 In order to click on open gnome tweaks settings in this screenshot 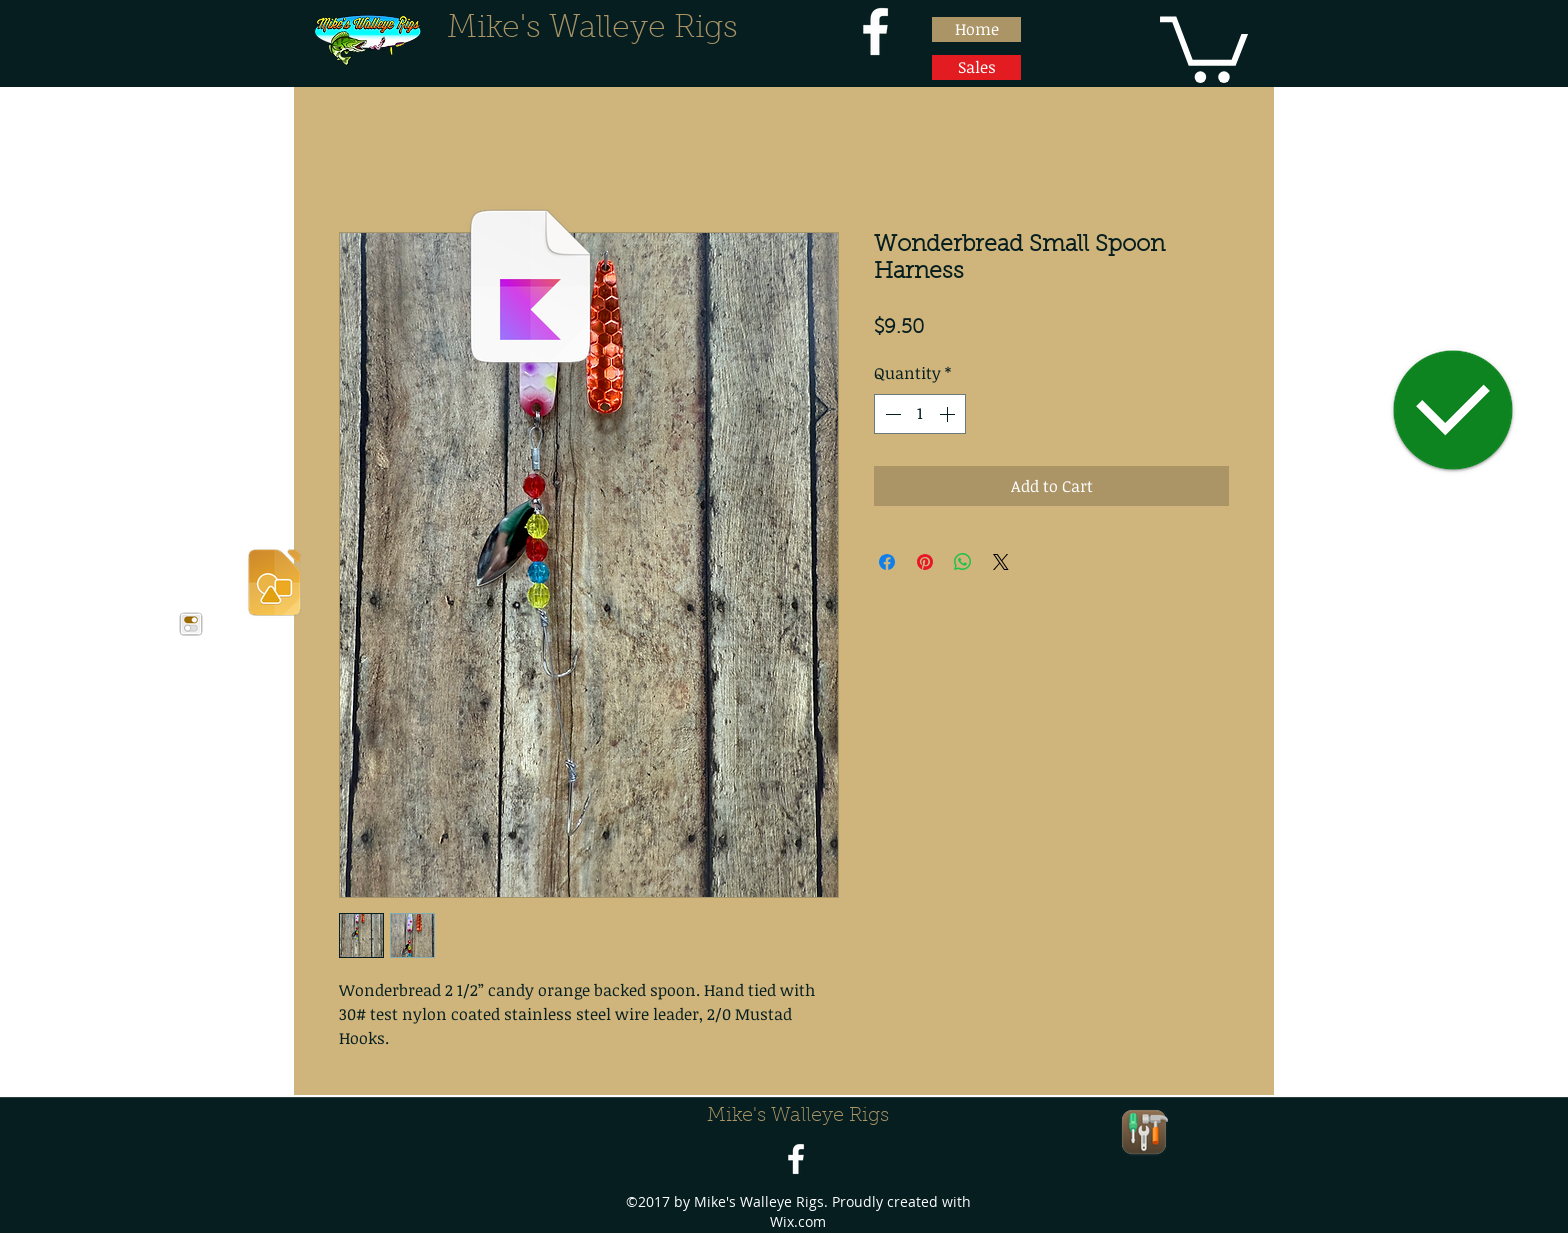, I will do `click(191, 624)`.